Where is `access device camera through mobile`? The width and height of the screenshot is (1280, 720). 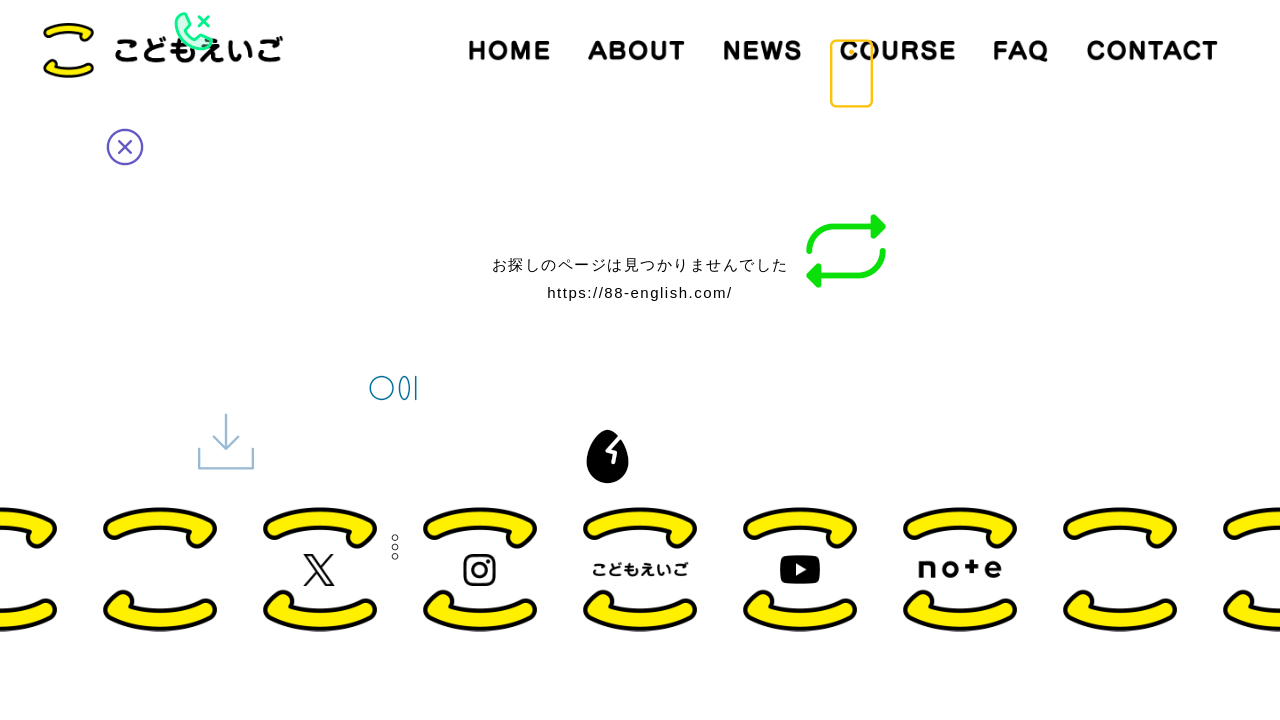
access device camera through mobile is located at coordinates (851, 73).